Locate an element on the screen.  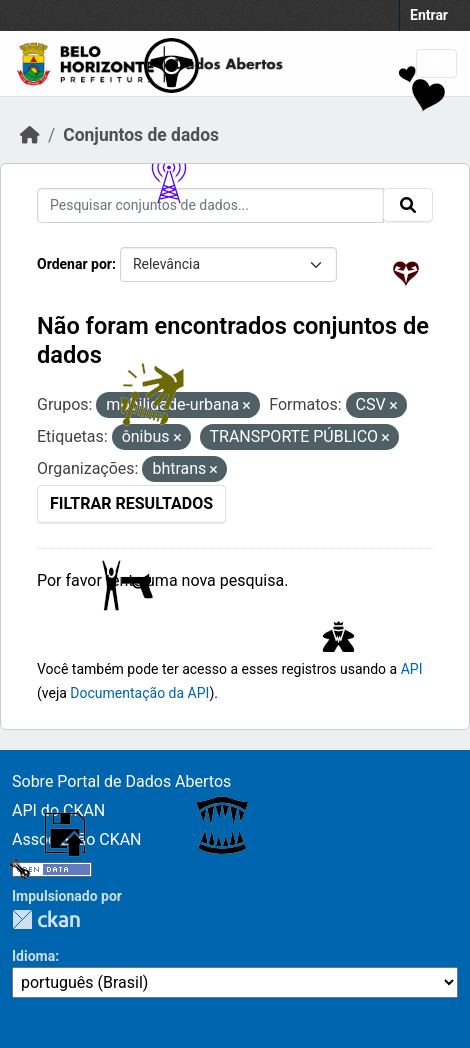
indicates a charm or affection bonus in gameplay is located at coordinates (422, 89).